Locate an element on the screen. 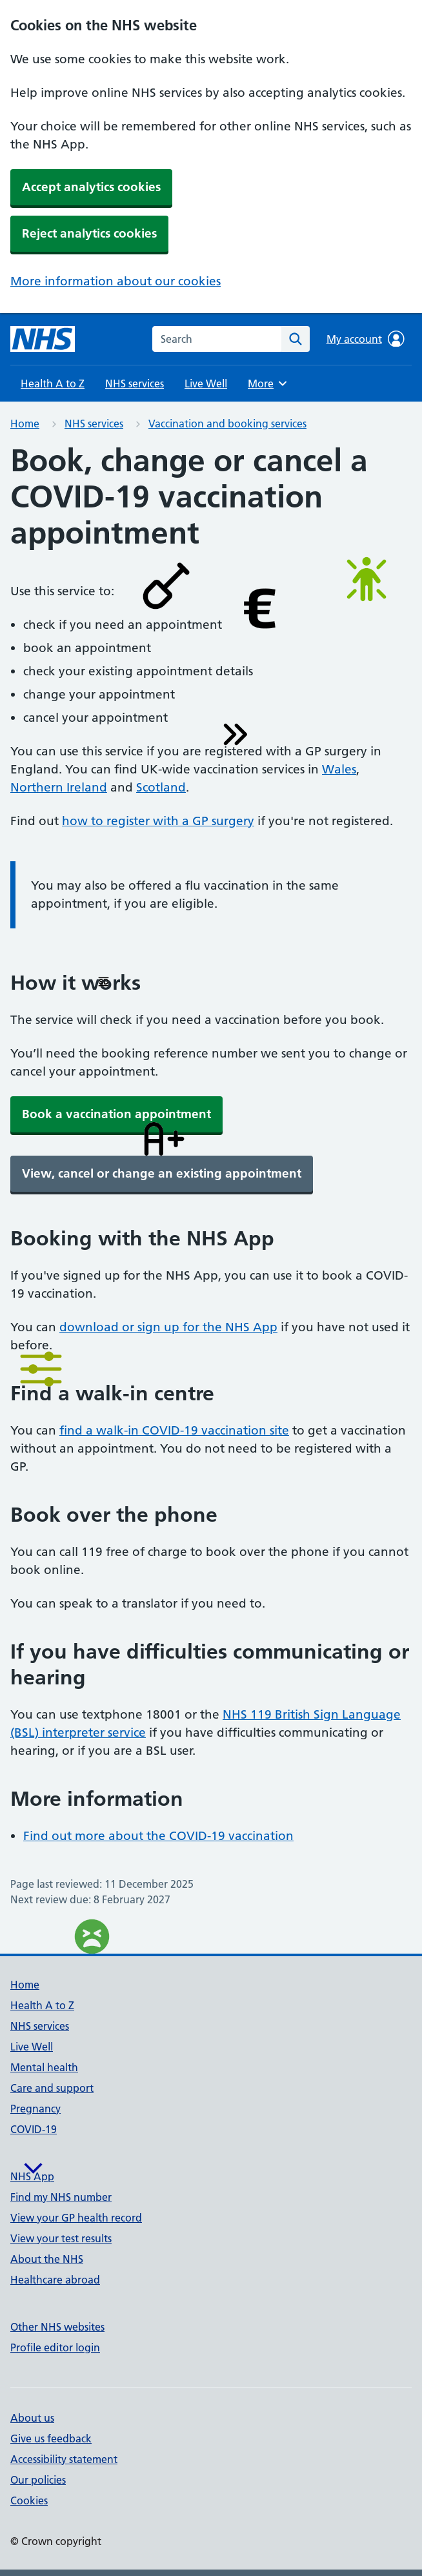  indicates user fatigue or exhaustion status is located at coordinates (92, 1936).